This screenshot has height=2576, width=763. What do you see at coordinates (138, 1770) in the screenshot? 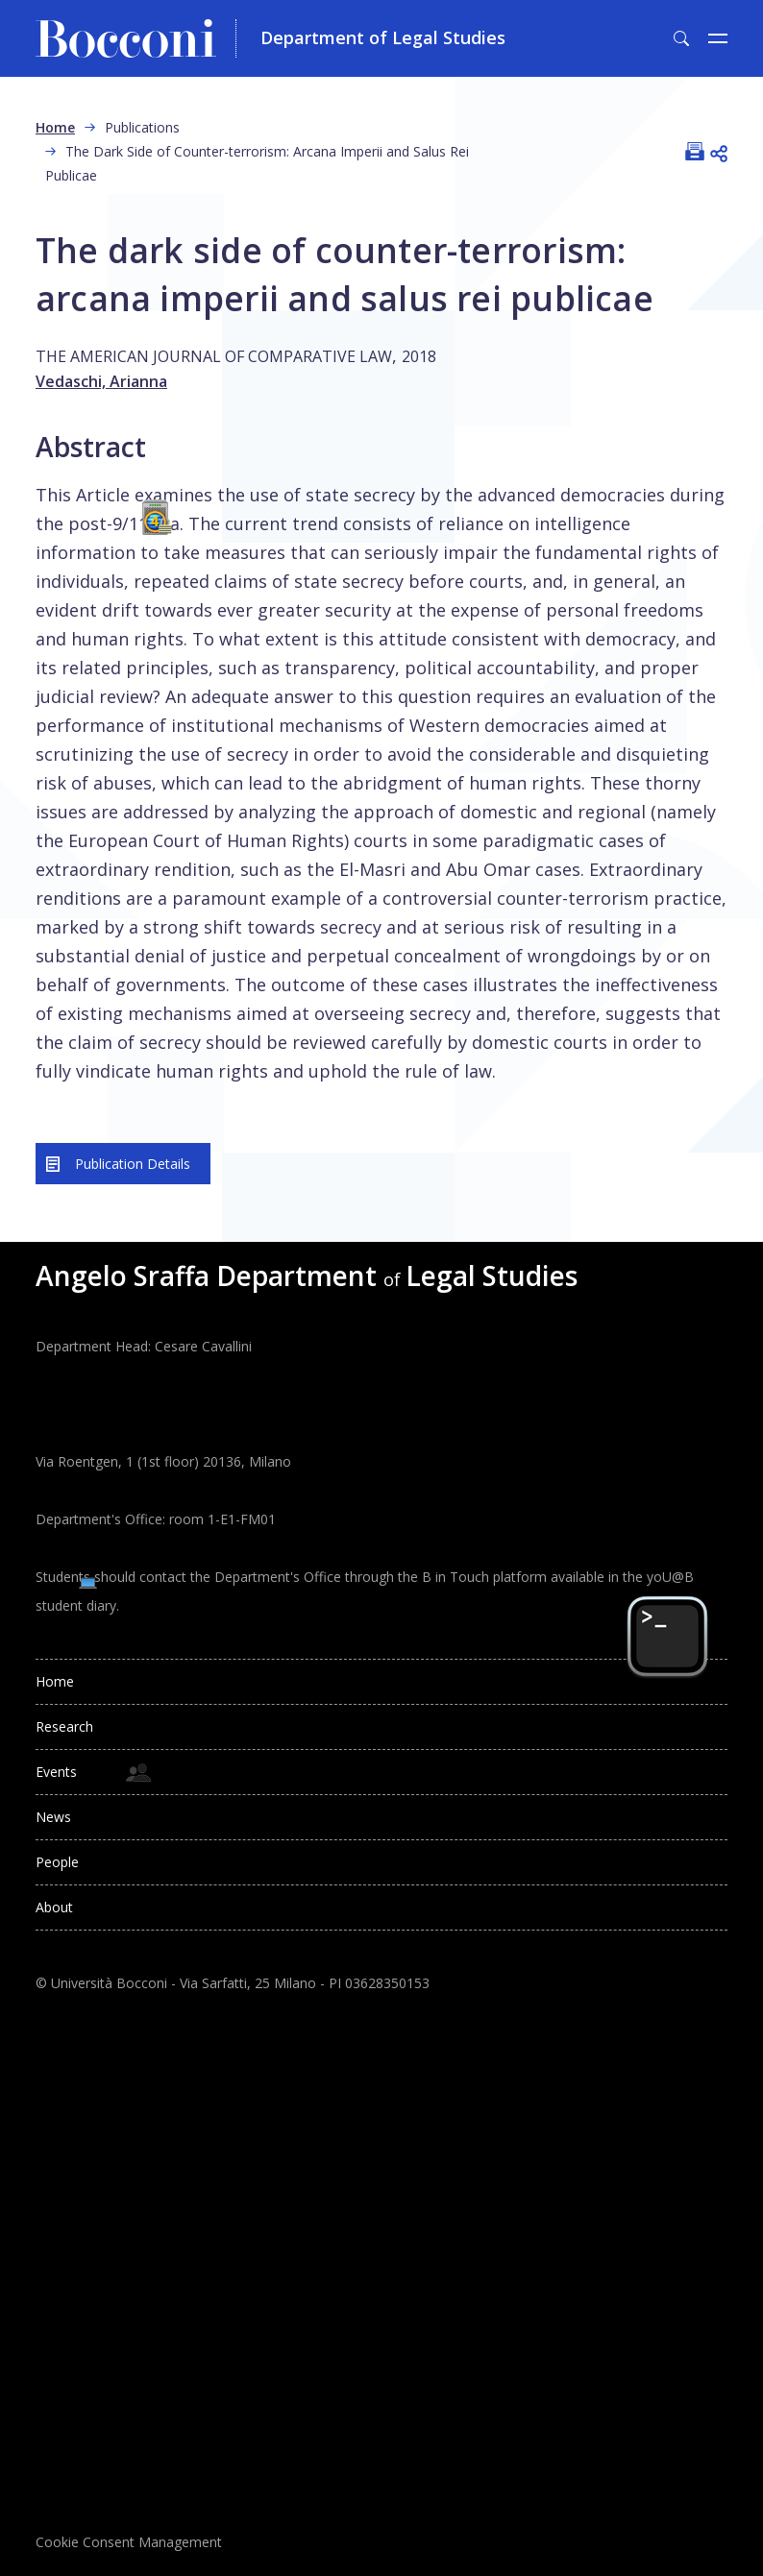
I see `view group or shared folder` at bounding box center [138, 1770].